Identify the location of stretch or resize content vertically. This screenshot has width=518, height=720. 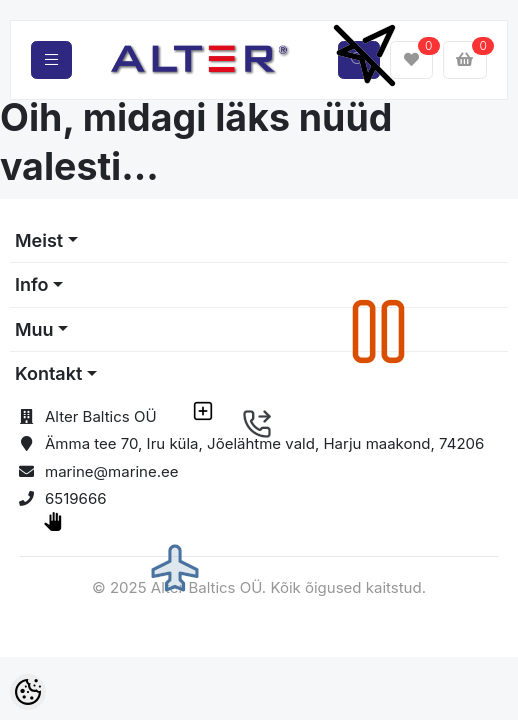
(378, 331).